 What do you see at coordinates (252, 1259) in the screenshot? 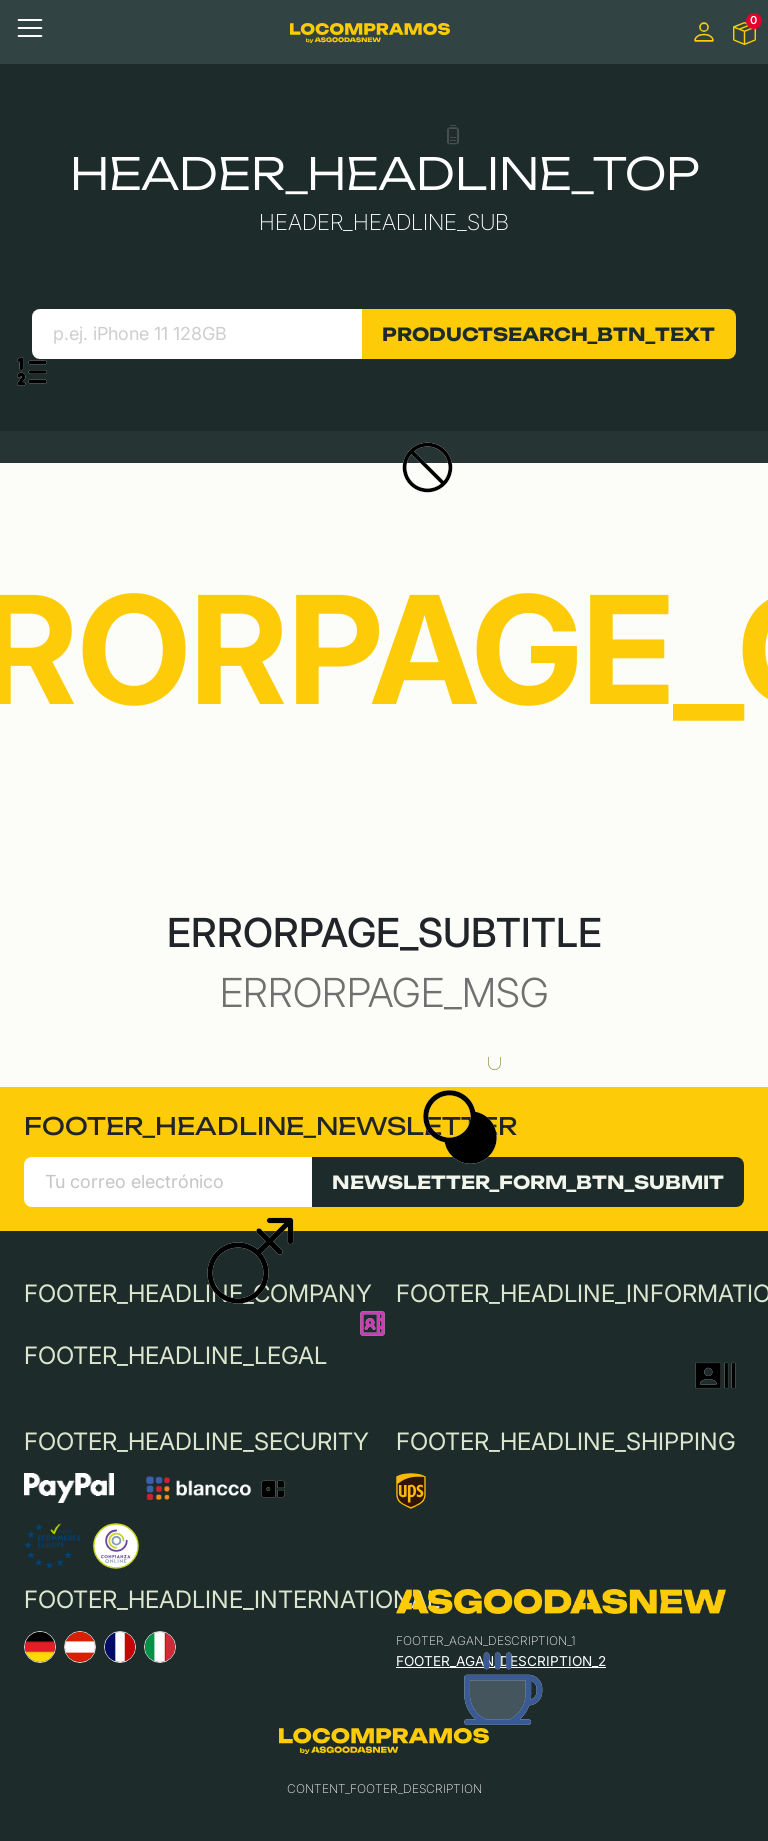
I see `indicates transgender or non-binary gender identity option` at bounding box center [252, 1259].